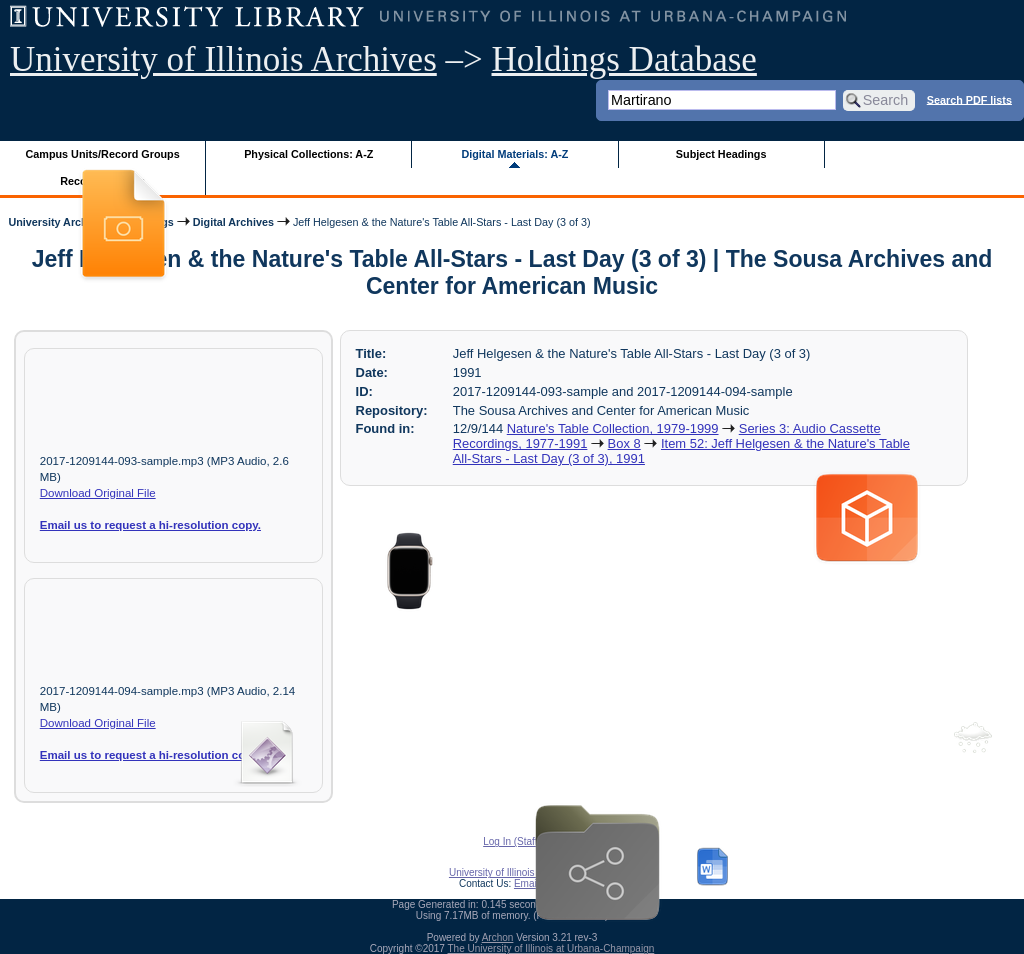  I want to click on a sketchbook or graphics file, so click(123, 225).